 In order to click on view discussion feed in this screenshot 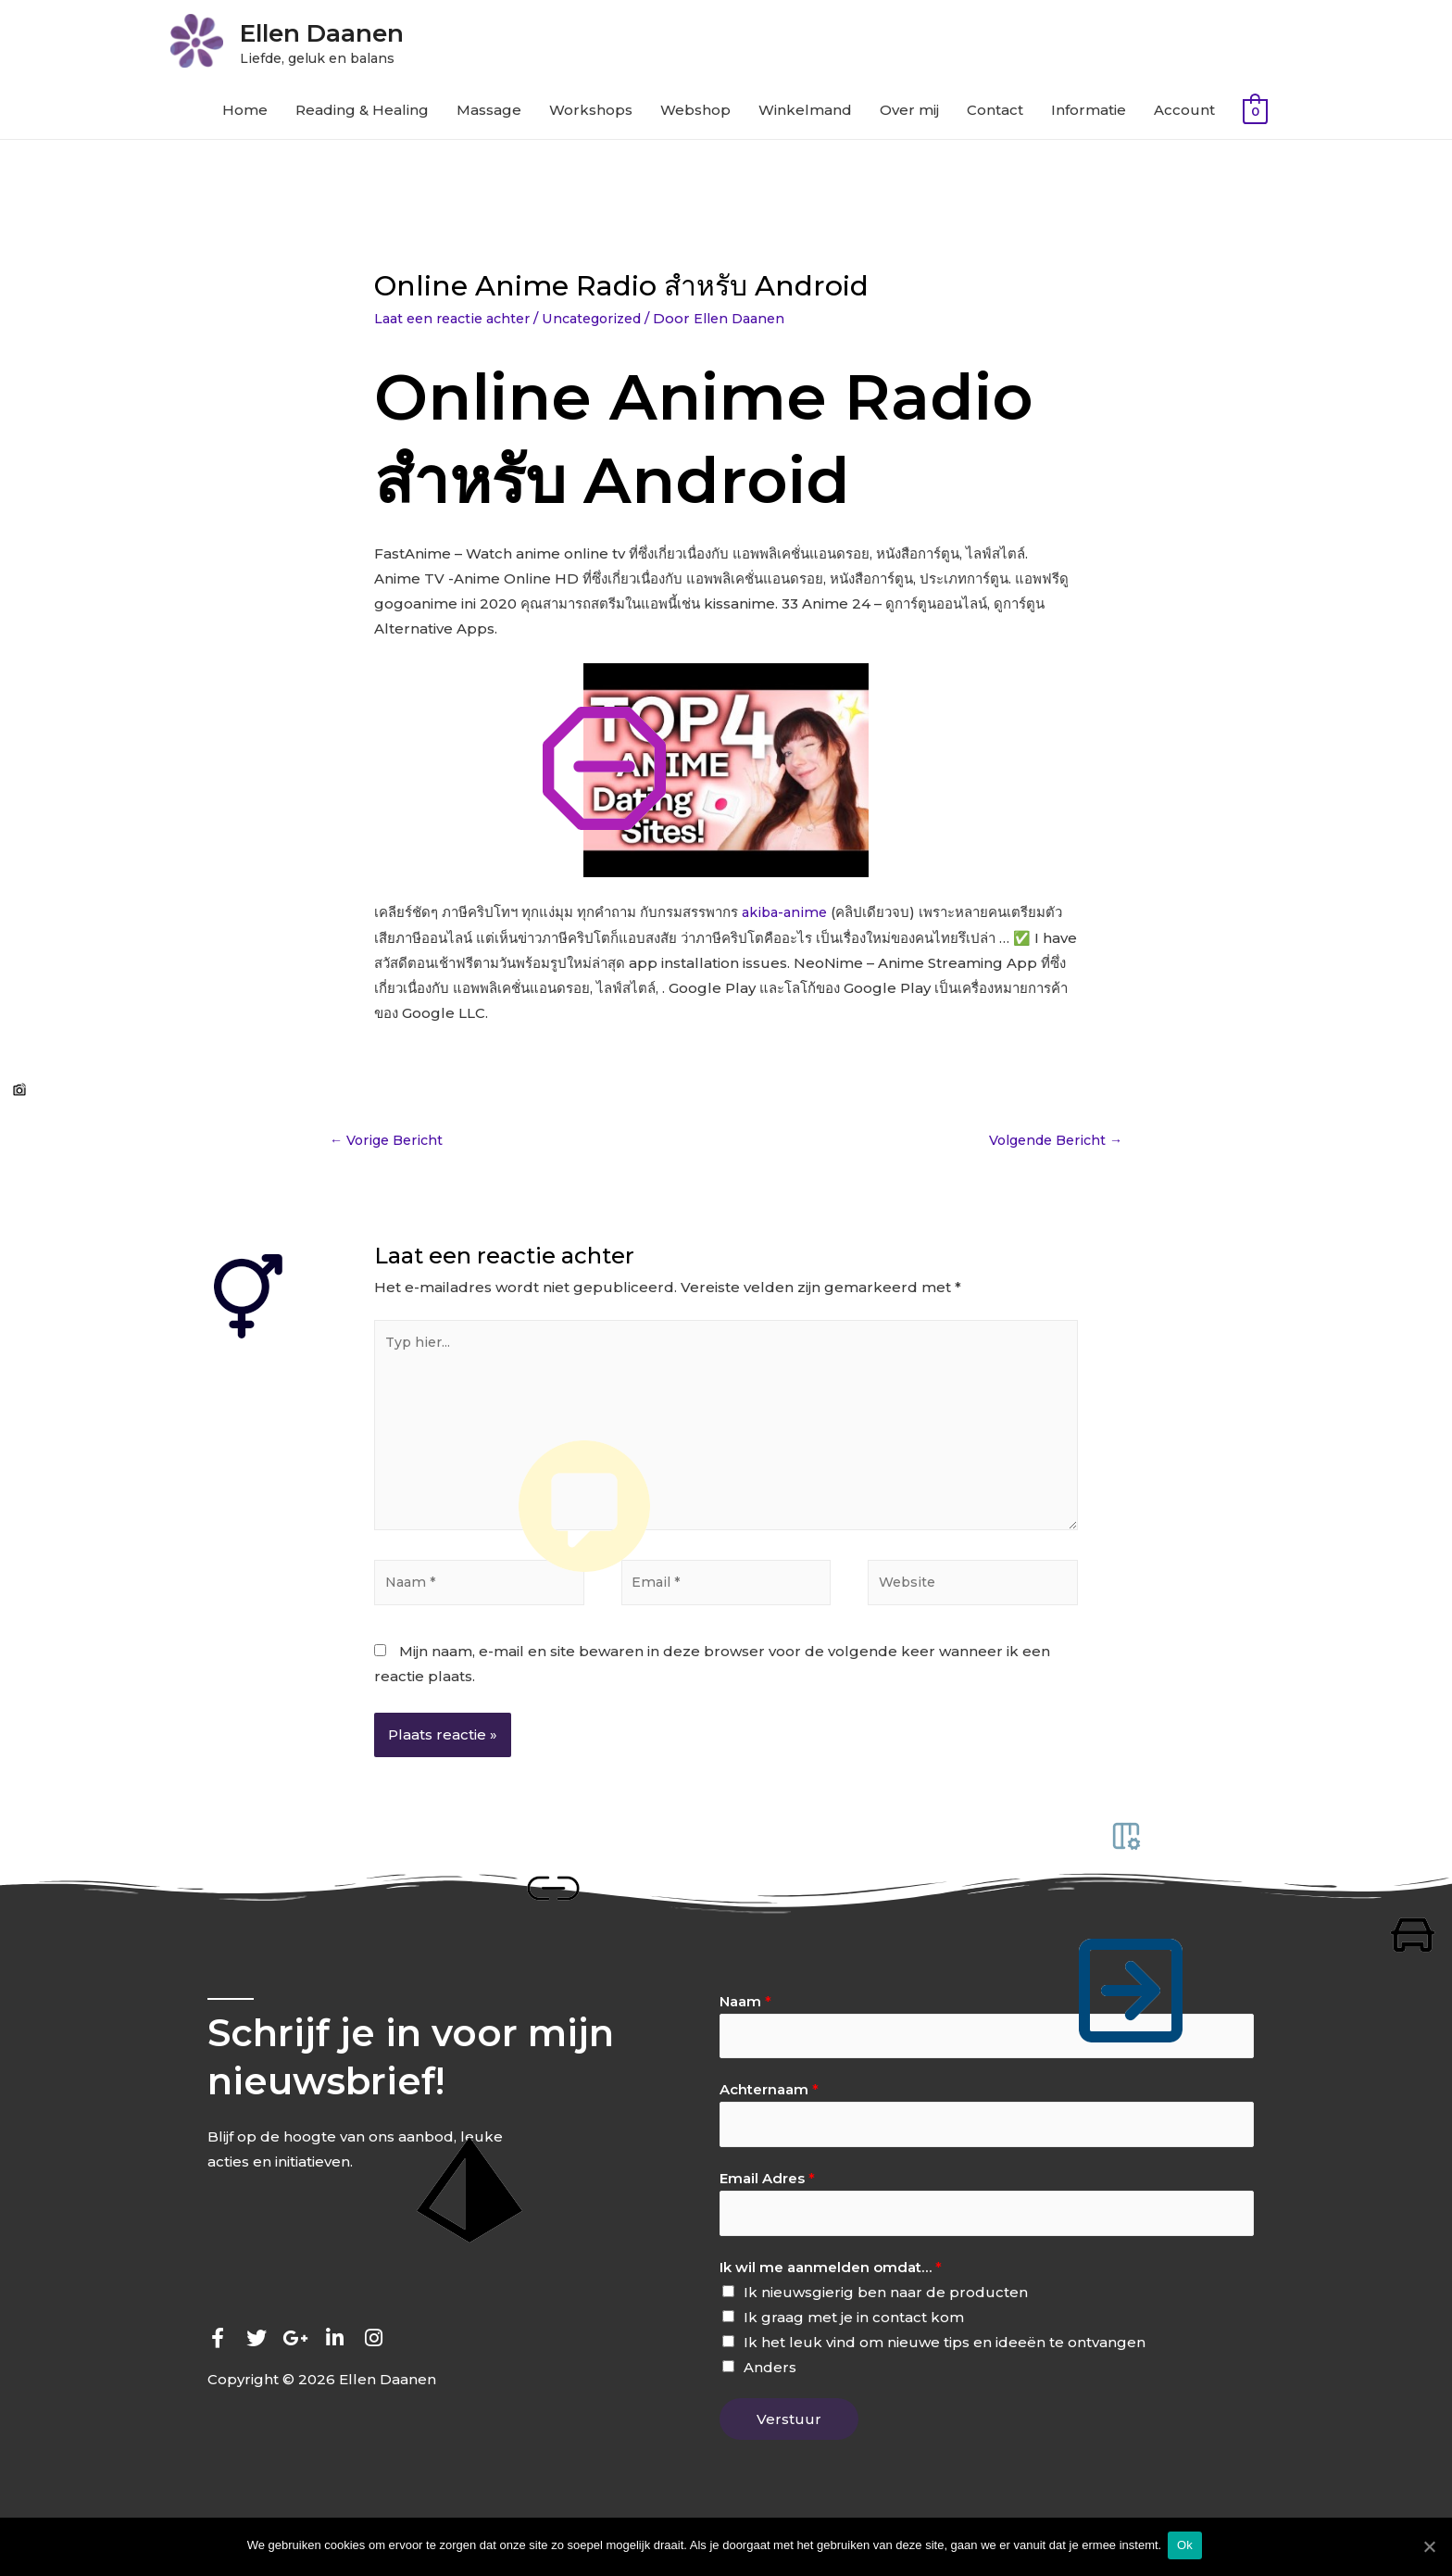, I will do `click(584, 1506)`.